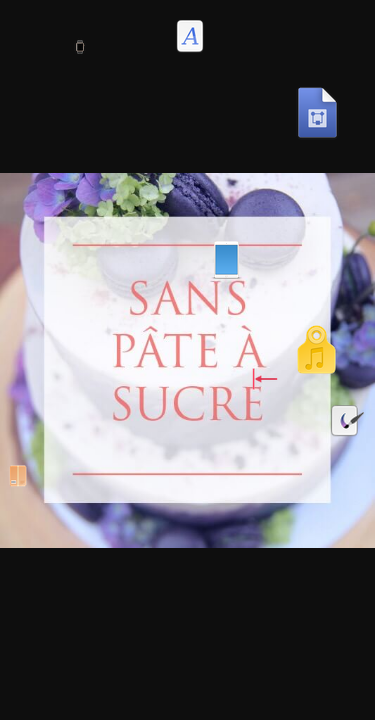 The width and height of the screenshot is (375, 720). Describe the element at coordinates (316, 349) in the screenshot. I see `open EarTag music metadata editor` at that location.